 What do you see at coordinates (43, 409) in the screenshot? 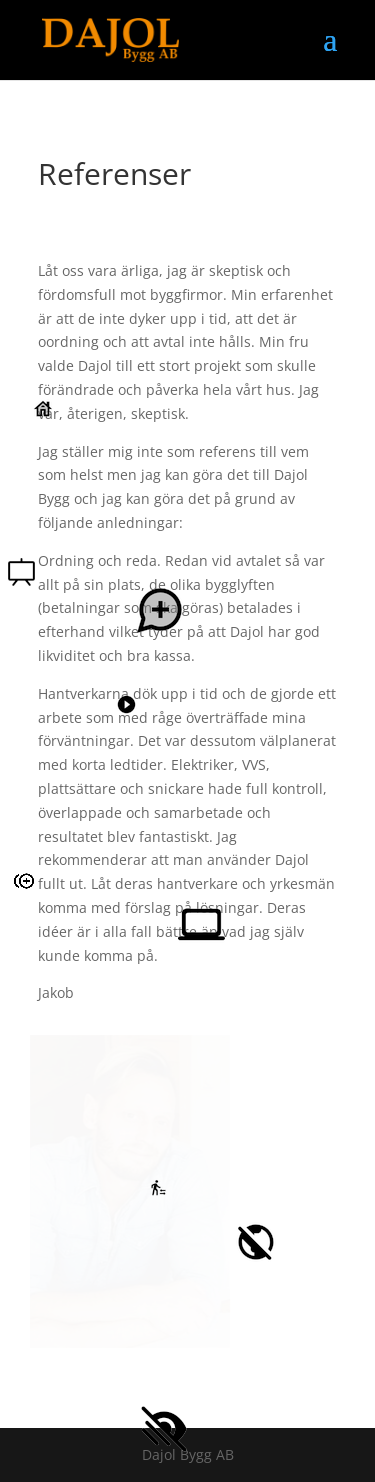
I see `navigate to home screen` at bounding box center [43, 409].